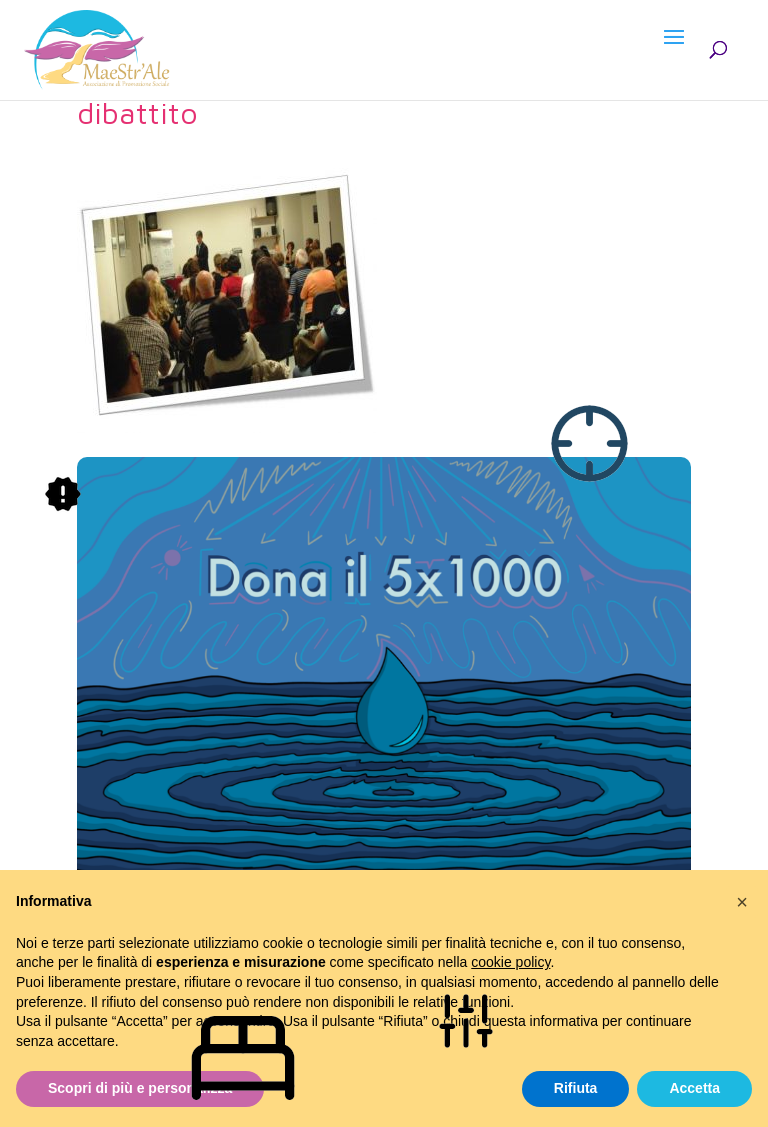 Image resolution: width=768 pixels, height=1127 pixels. Describe the element at coordinates (589, 443) in the screenshot. I see `center map on current location` at that location.